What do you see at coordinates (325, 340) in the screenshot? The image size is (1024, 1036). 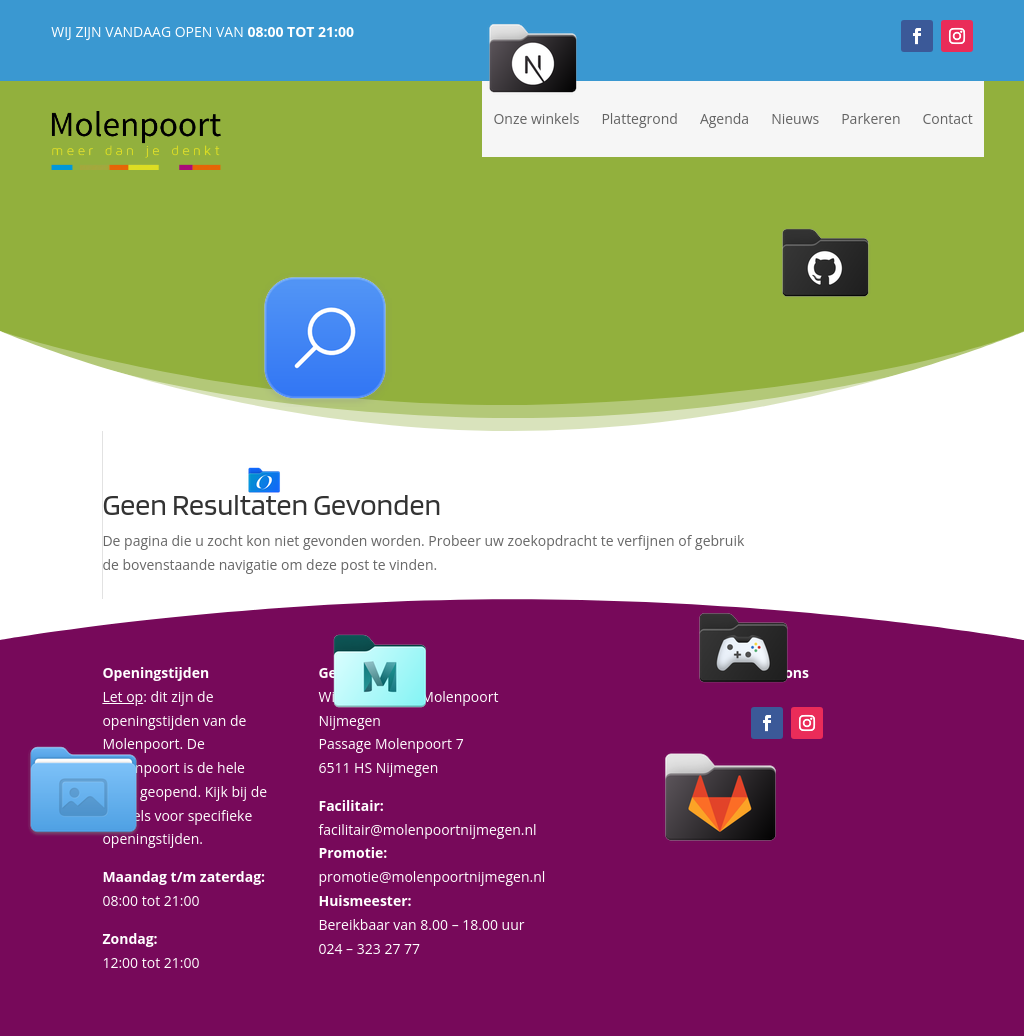 I see `open search or spotlight functionality` at bounding box center [325, 340].